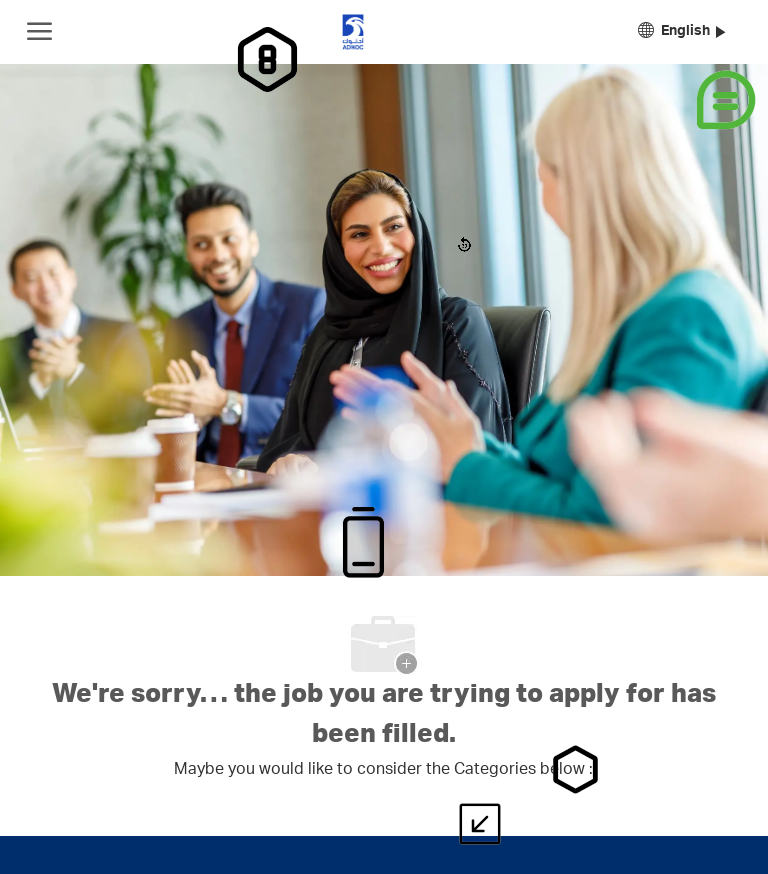 This screenshot has width=768, height=874. Describe the element at coordinates (363, 543) in the screenshot. I see `indicates low battery level` at that location.